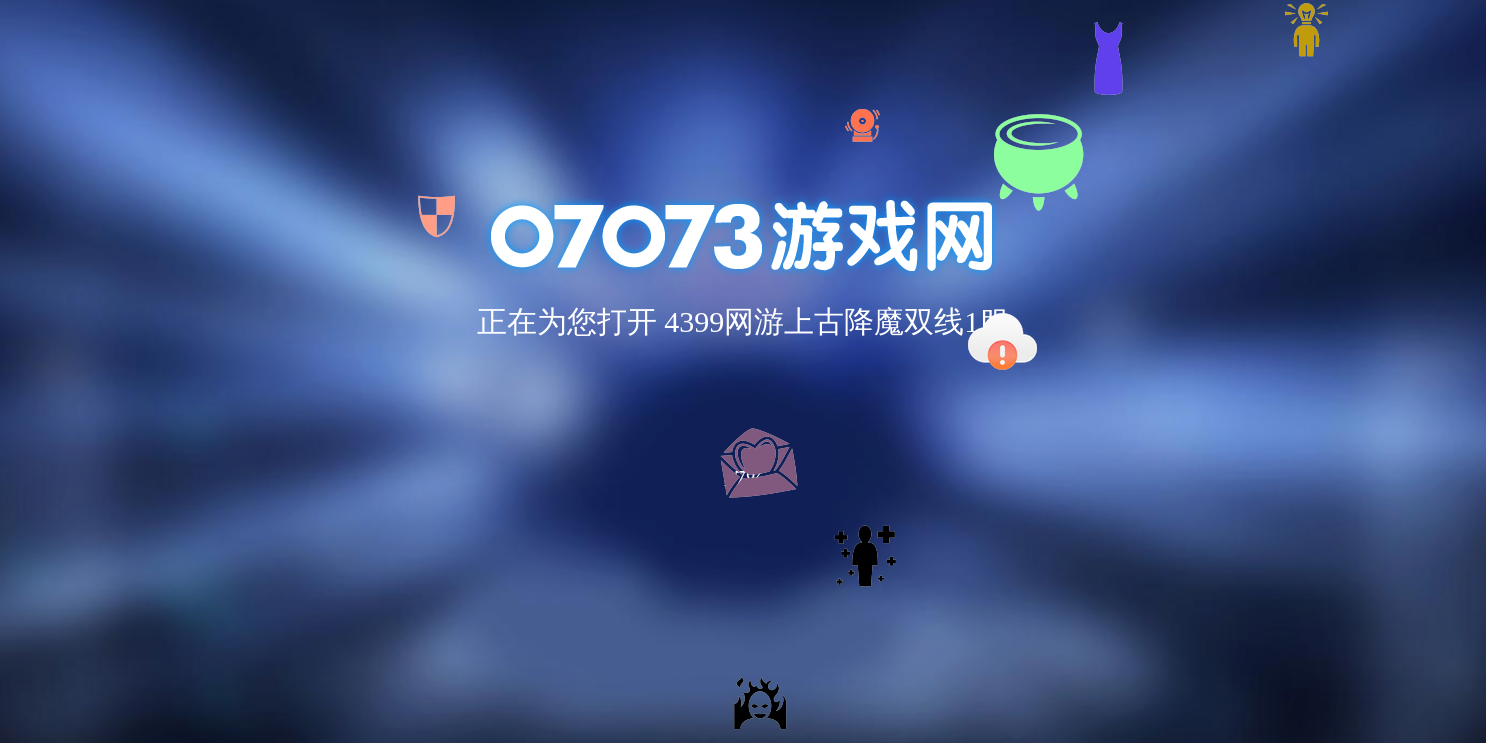 The width and height of the screenshot is (1486, 743). What do you see at coordinates (436, 216) in the screenshot?
I see `indicates verified or protected status` at bounding box center [436, 216].